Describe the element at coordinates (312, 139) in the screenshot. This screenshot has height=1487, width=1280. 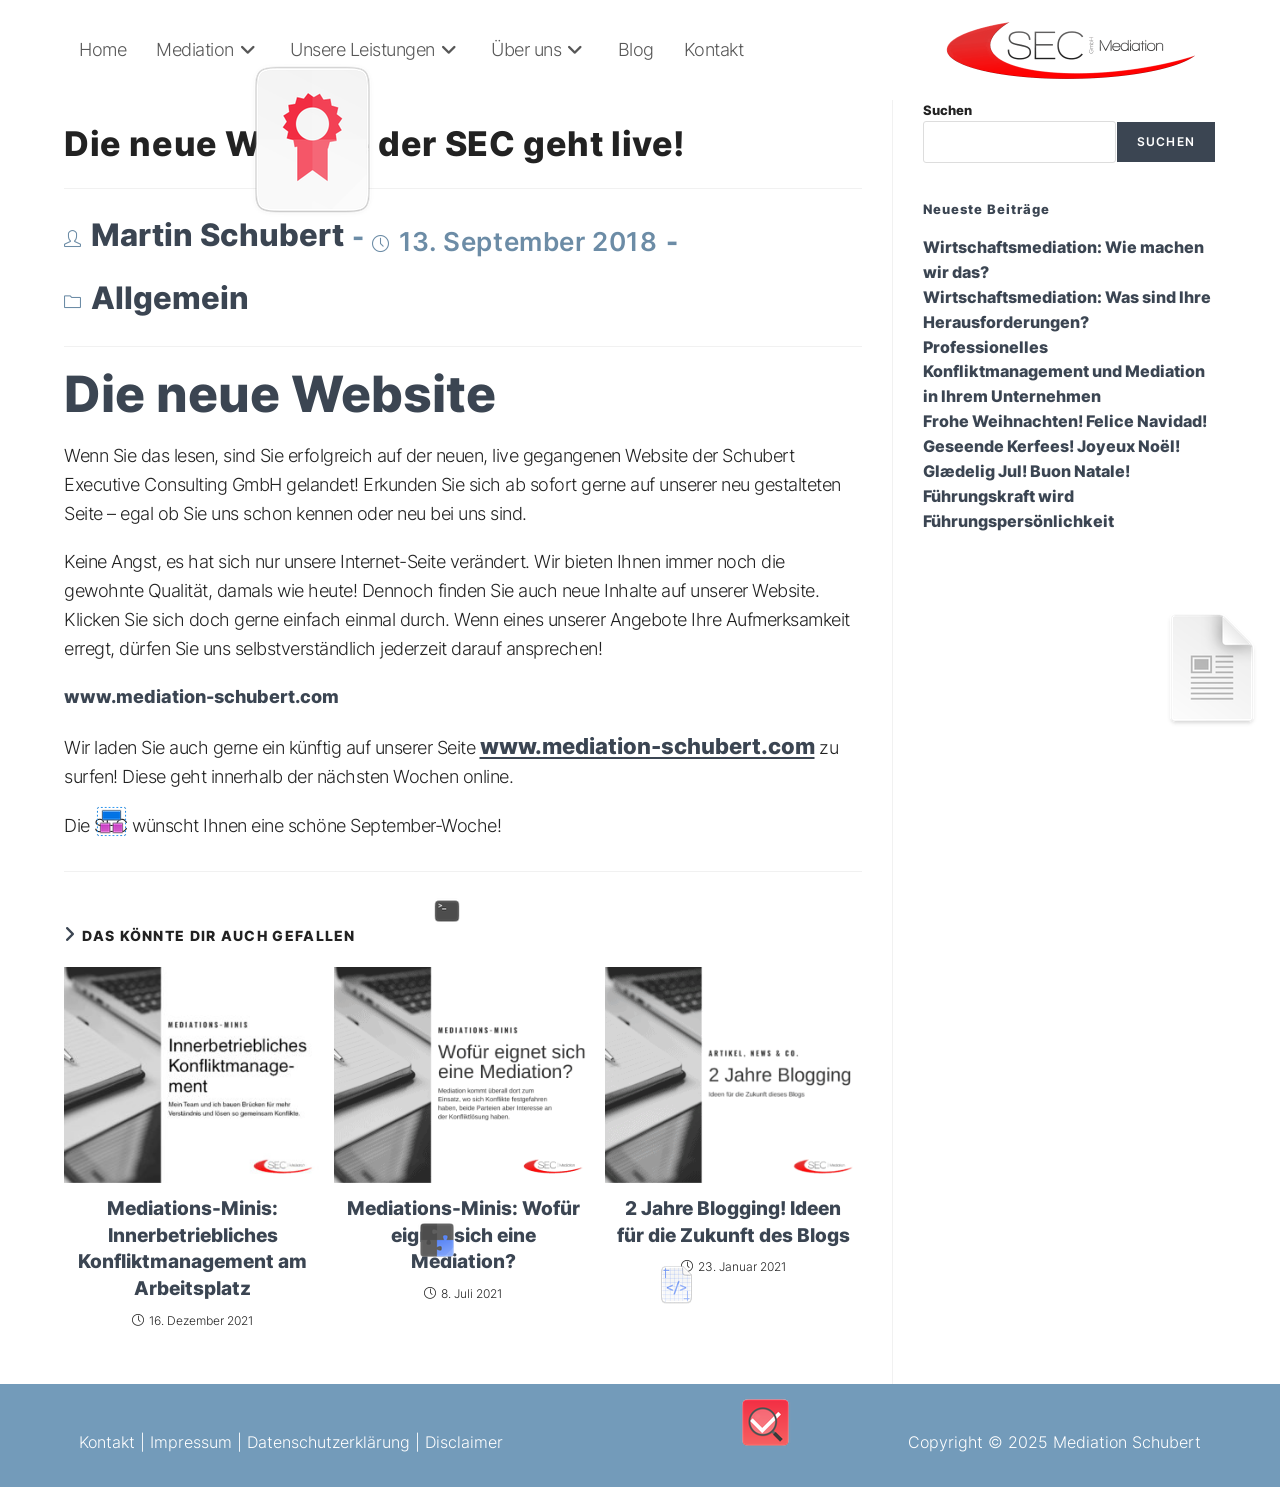
I see `a pkcs7 certificate file or security credential` at that location.